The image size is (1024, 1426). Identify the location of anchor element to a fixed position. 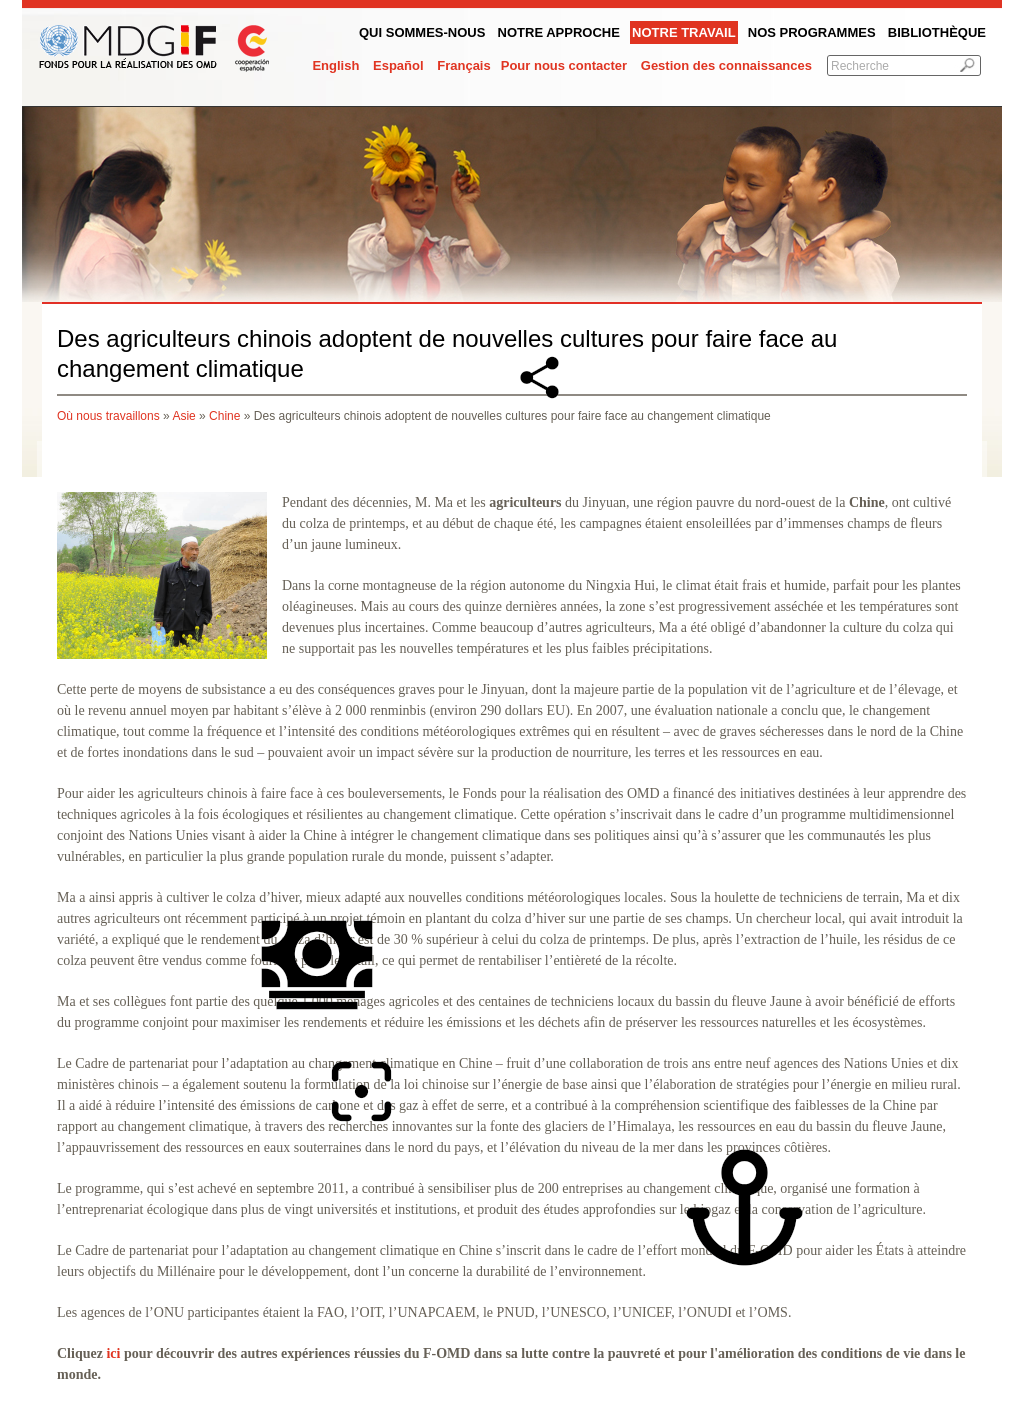
(744, 1207).